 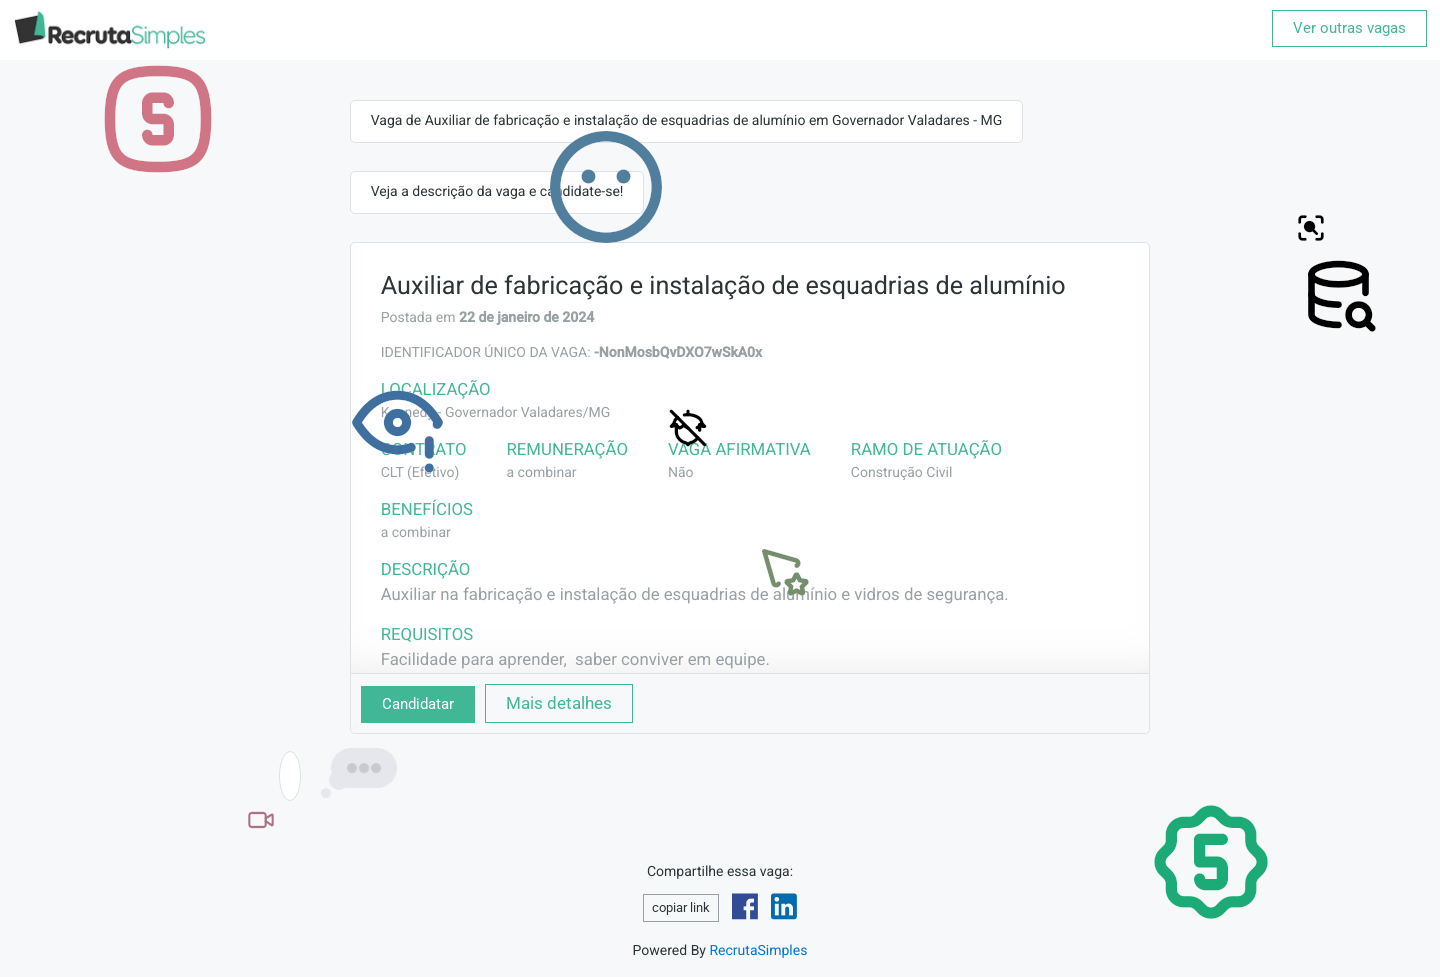 I want to click on view alert or warning details, so click(x=397, y=422).